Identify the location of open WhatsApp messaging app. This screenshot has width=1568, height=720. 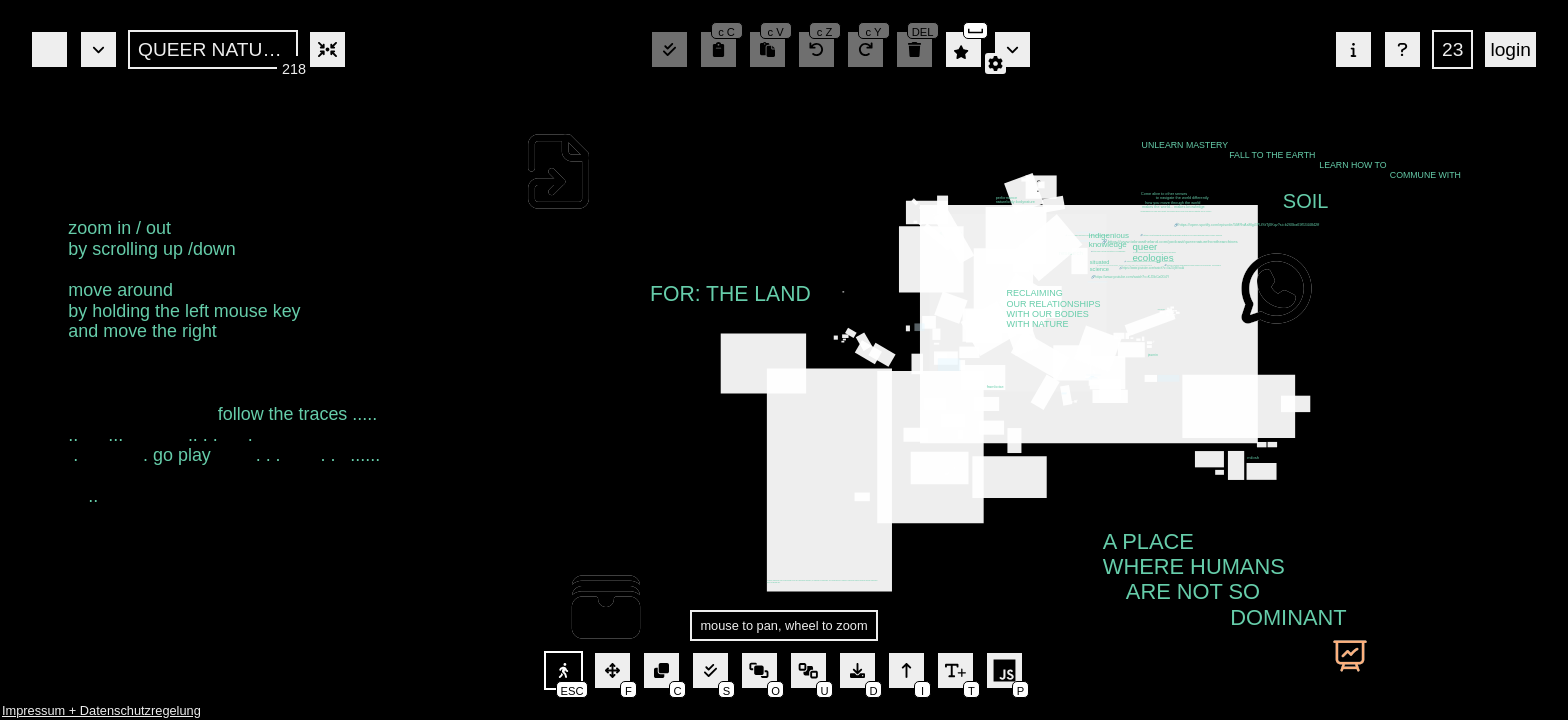
(1276, 288).